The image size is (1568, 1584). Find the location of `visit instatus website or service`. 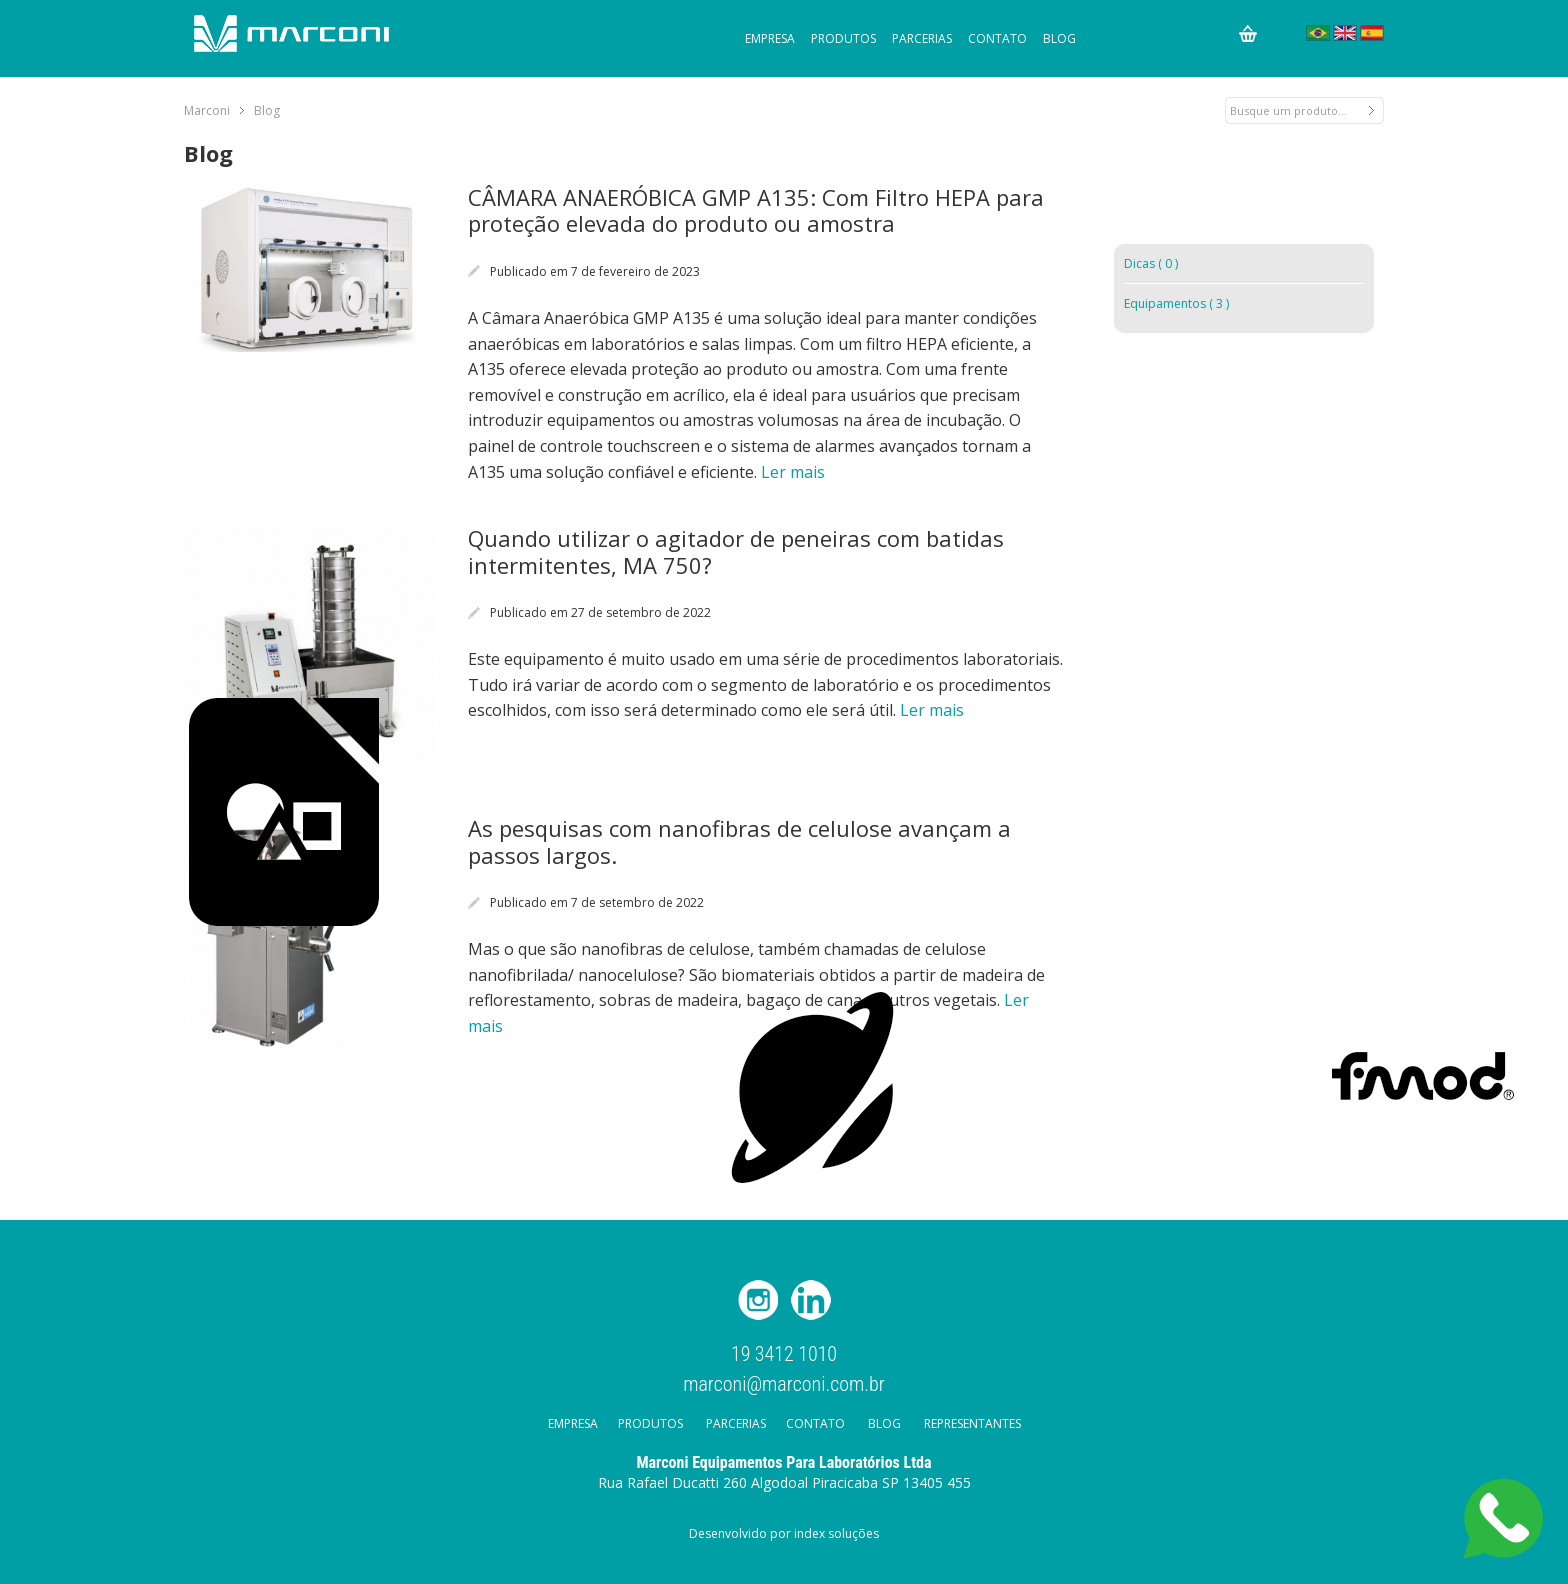

visit instatus website or service is located at coordinates (812, 1087).